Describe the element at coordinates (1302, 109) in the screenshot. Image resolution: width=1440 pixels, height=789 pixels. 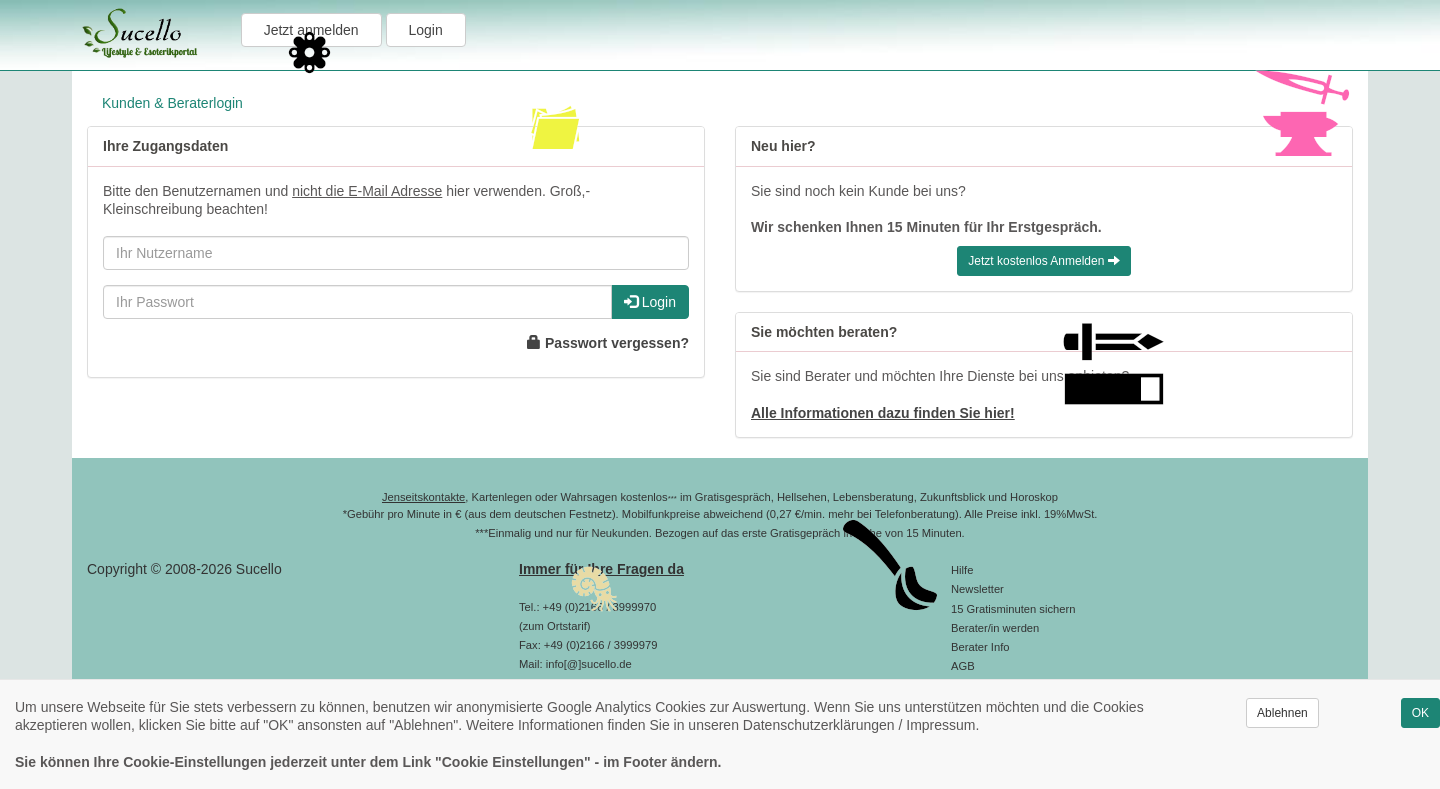
I see `access the weapon crafting menu` at that location.